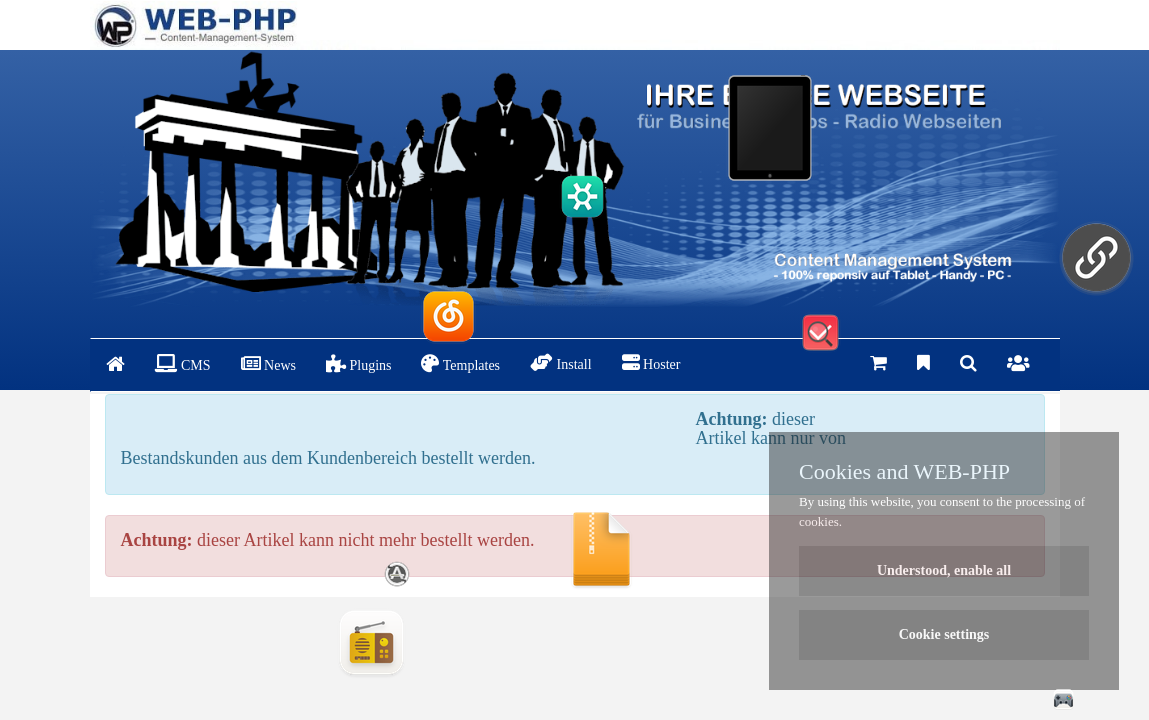  I want to click on indicates a symbolic link or alias to another file, so click(1096, 257).